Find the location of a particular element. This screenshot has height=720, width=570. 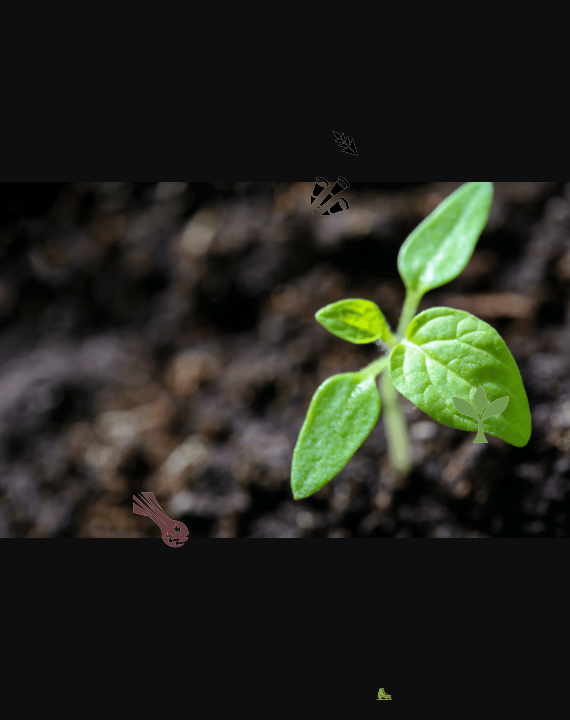

indicates new growth or beginner status is located at coordinates (480, 414).